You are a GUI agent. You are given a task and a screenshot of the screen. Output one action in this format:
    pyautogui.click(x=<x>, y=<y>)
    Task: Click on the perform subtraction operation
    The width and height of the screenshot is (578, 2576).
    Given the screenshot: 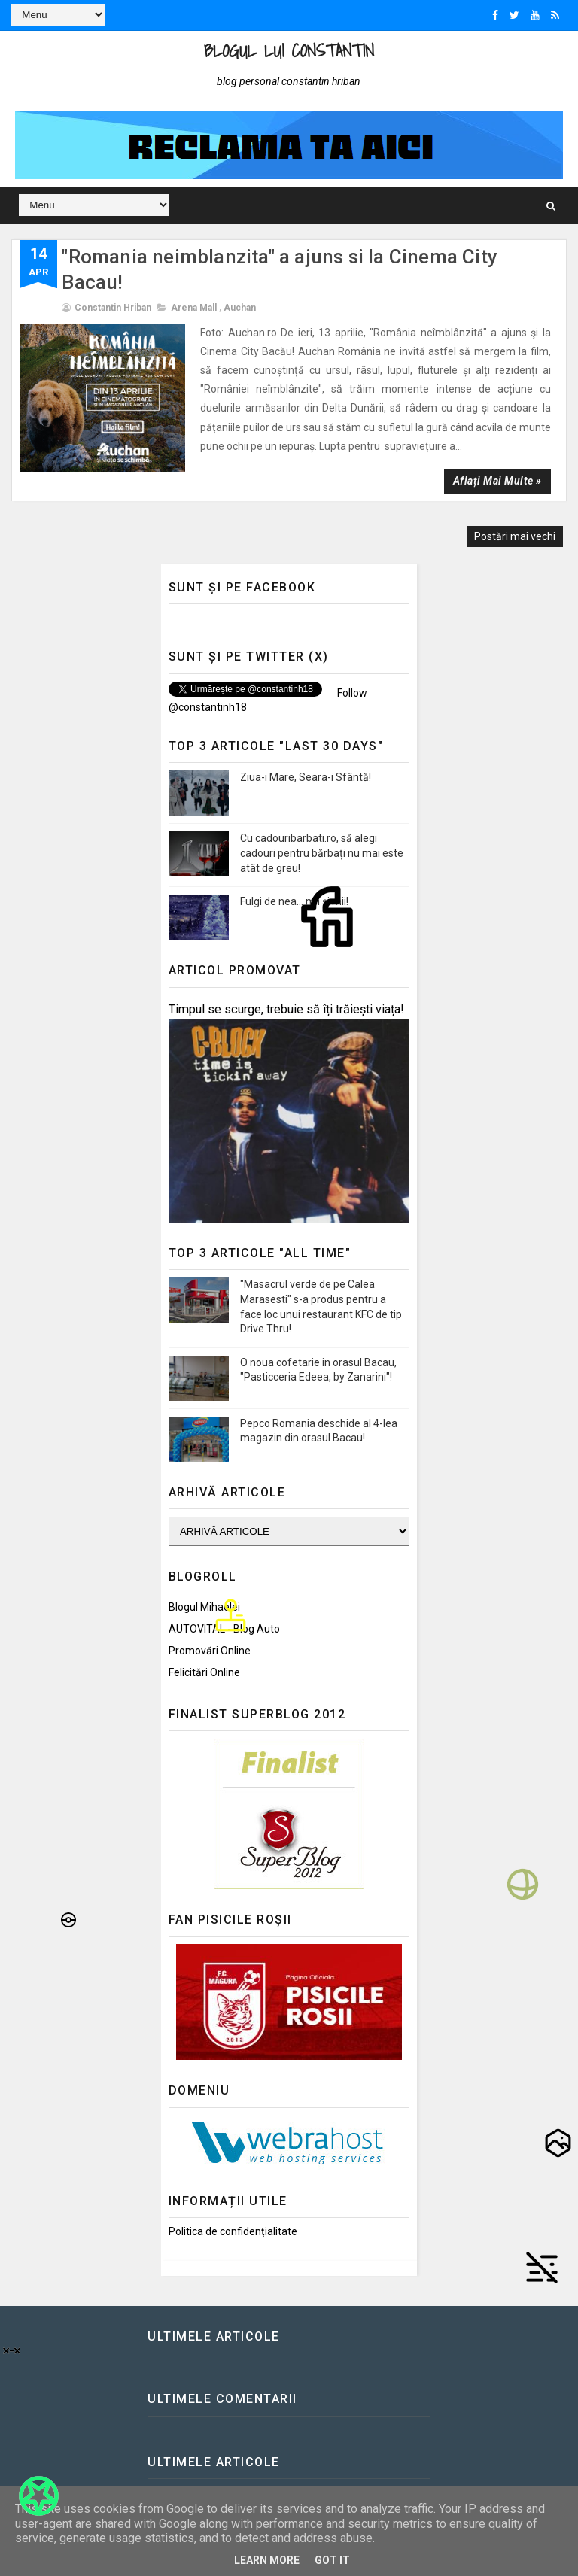 What is the action you would take?
    pyautogui.click(x=11, y=2350)
    